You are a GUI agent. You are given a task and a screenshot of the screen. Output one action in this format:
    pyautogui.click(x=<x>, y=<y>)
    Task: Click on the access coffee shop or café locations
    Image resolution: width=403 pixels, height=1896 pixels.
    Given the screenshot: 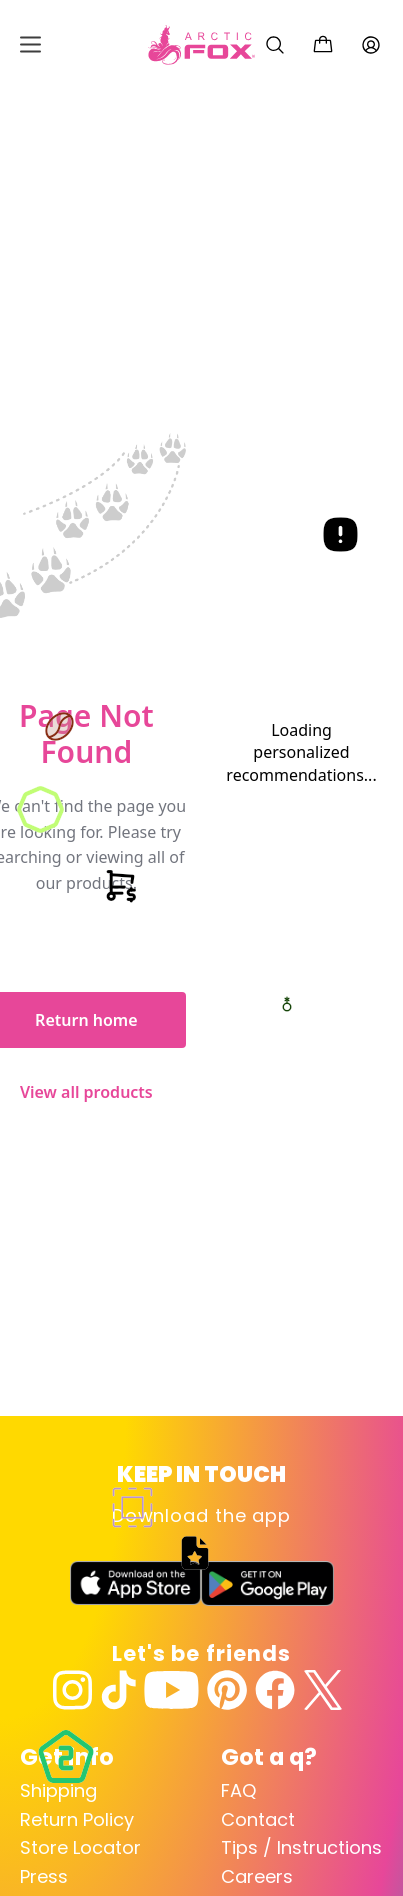 What is the action you would take?
    pyautogui.click(x=59, y=726)
    